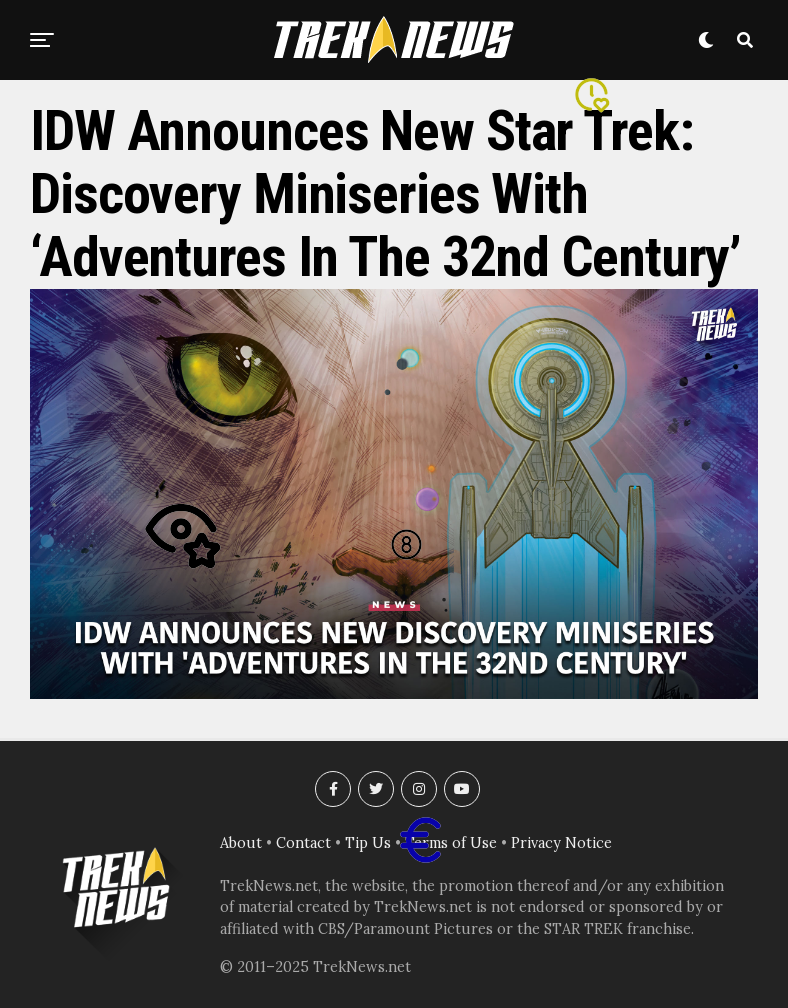  I want to click on add to favorites or watchlist, so click(181, 529).